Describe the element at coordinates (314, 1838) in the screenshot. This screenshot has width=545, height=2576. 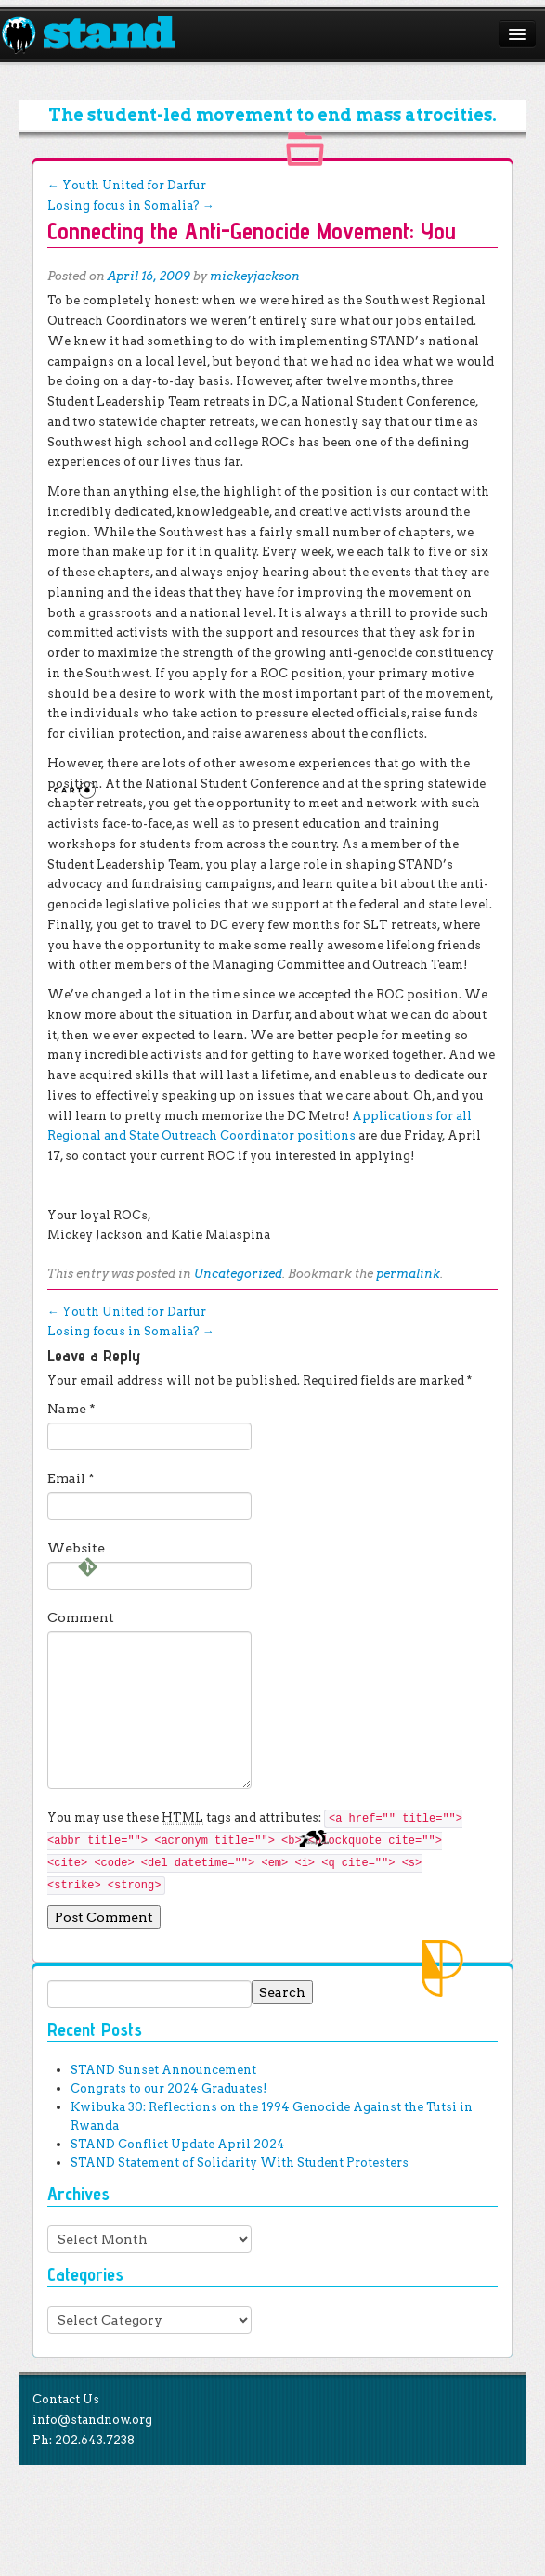
I see `strongSwan VPN client application` at that location.